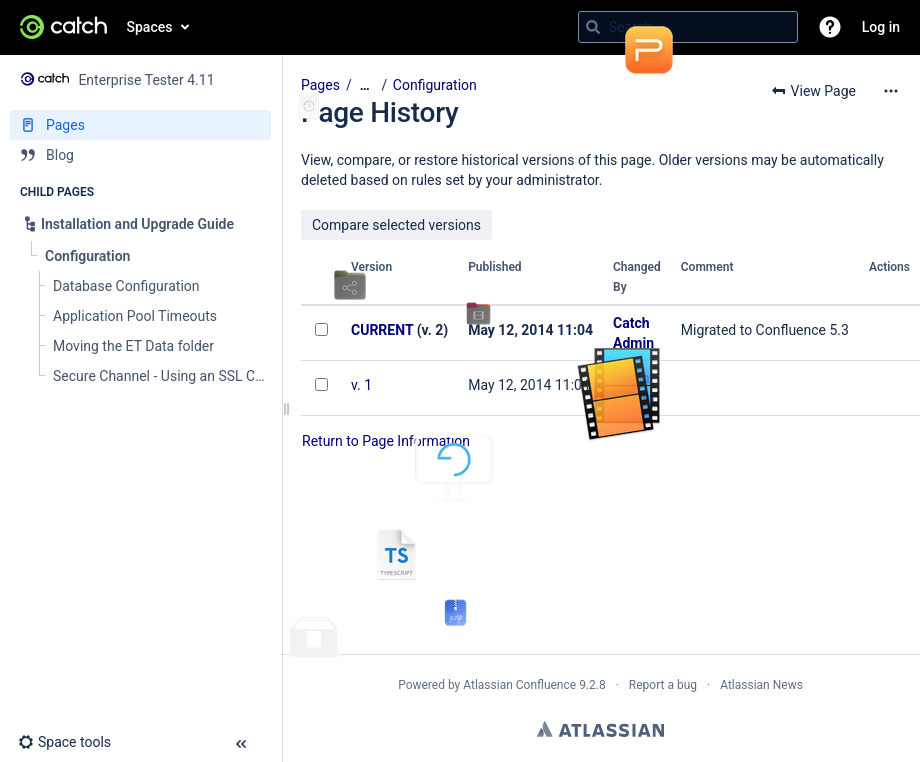  Describe the element at coordinates (649, 50) in the screenshot. I see `open wps presentation app` at that location.